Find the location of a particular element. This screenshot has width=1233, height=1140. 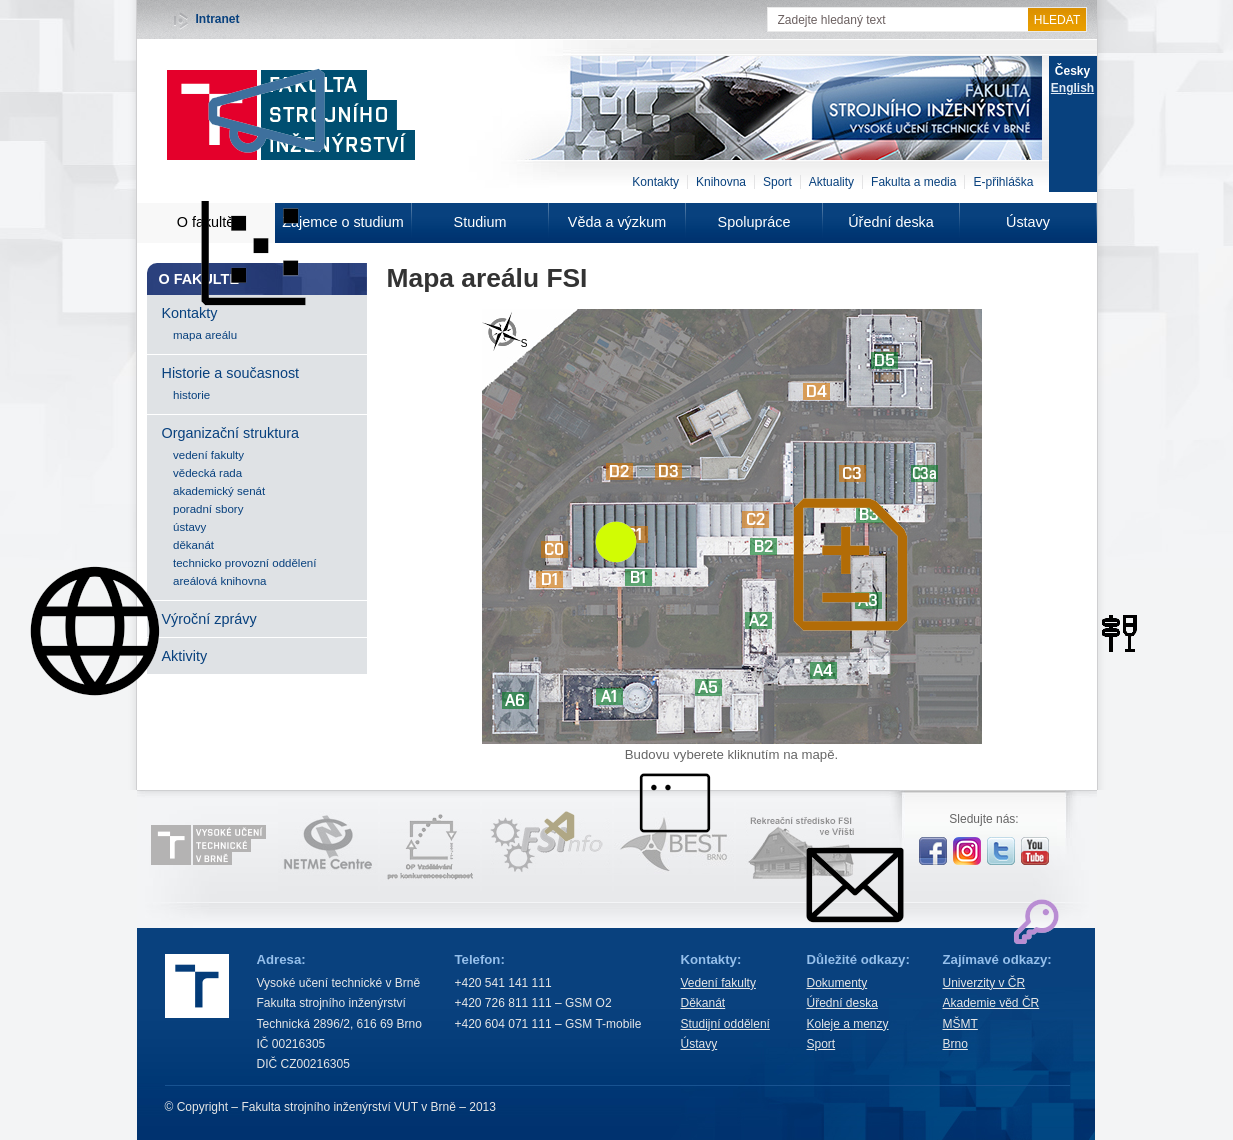

open your inbox is located at coordinates (855, 885).